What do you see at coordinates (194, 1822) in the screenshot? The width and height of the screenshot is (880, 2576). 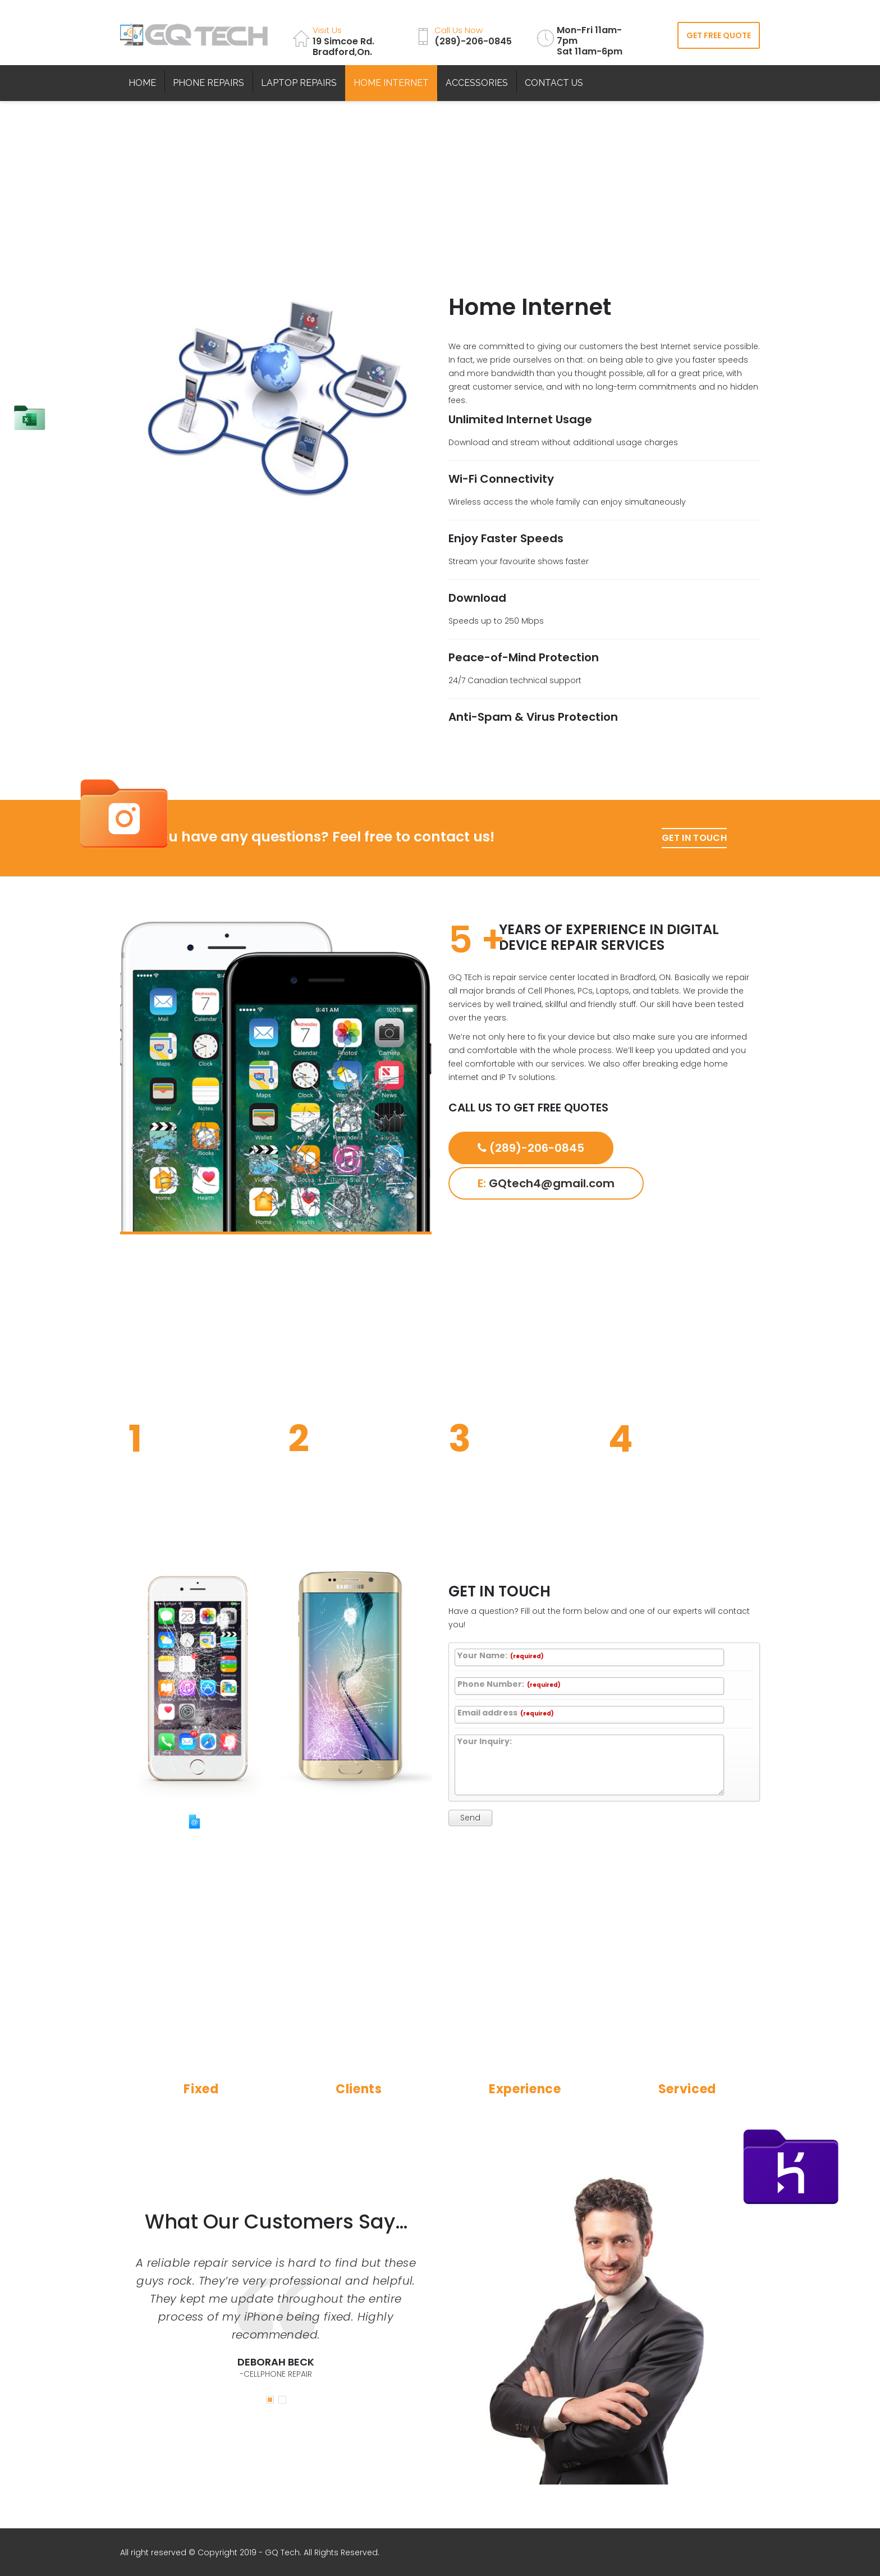 I see `address book or contacts file` at bounding box center [194, 1822].